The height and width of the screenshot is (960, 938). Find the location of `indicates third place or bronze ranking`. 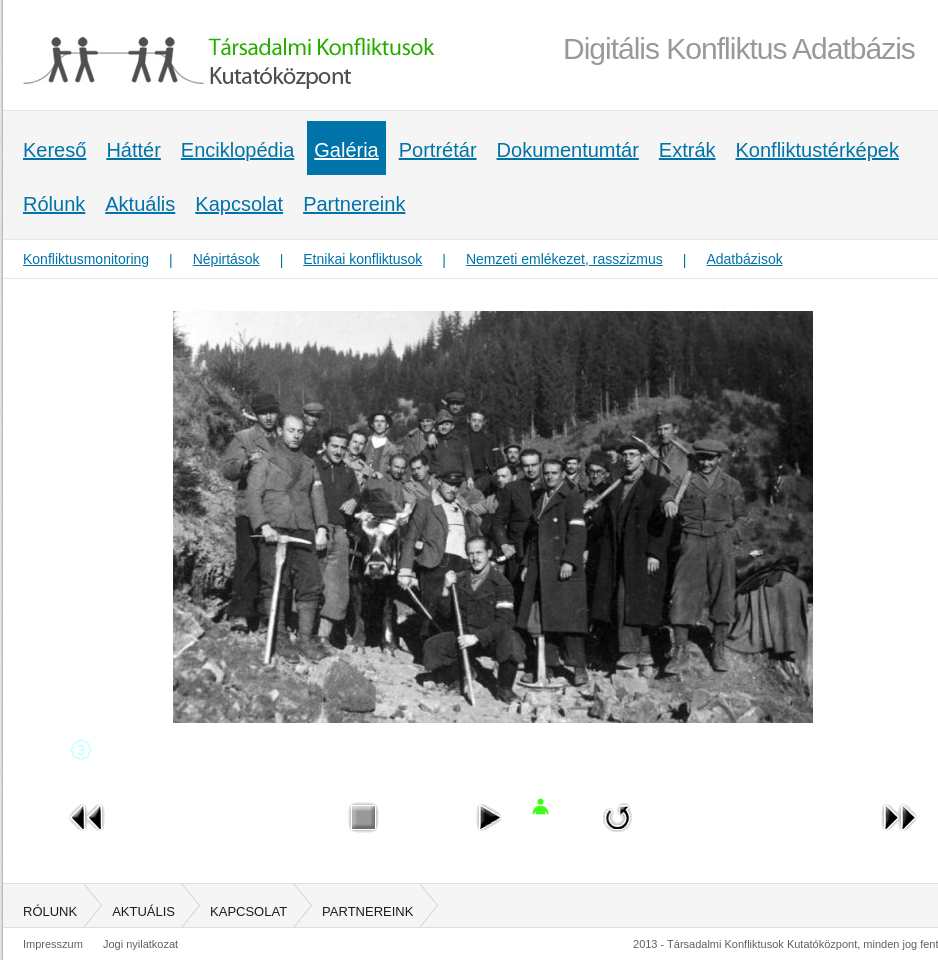

indicates third place or bronze ranking is located at coordinates (81, 750).